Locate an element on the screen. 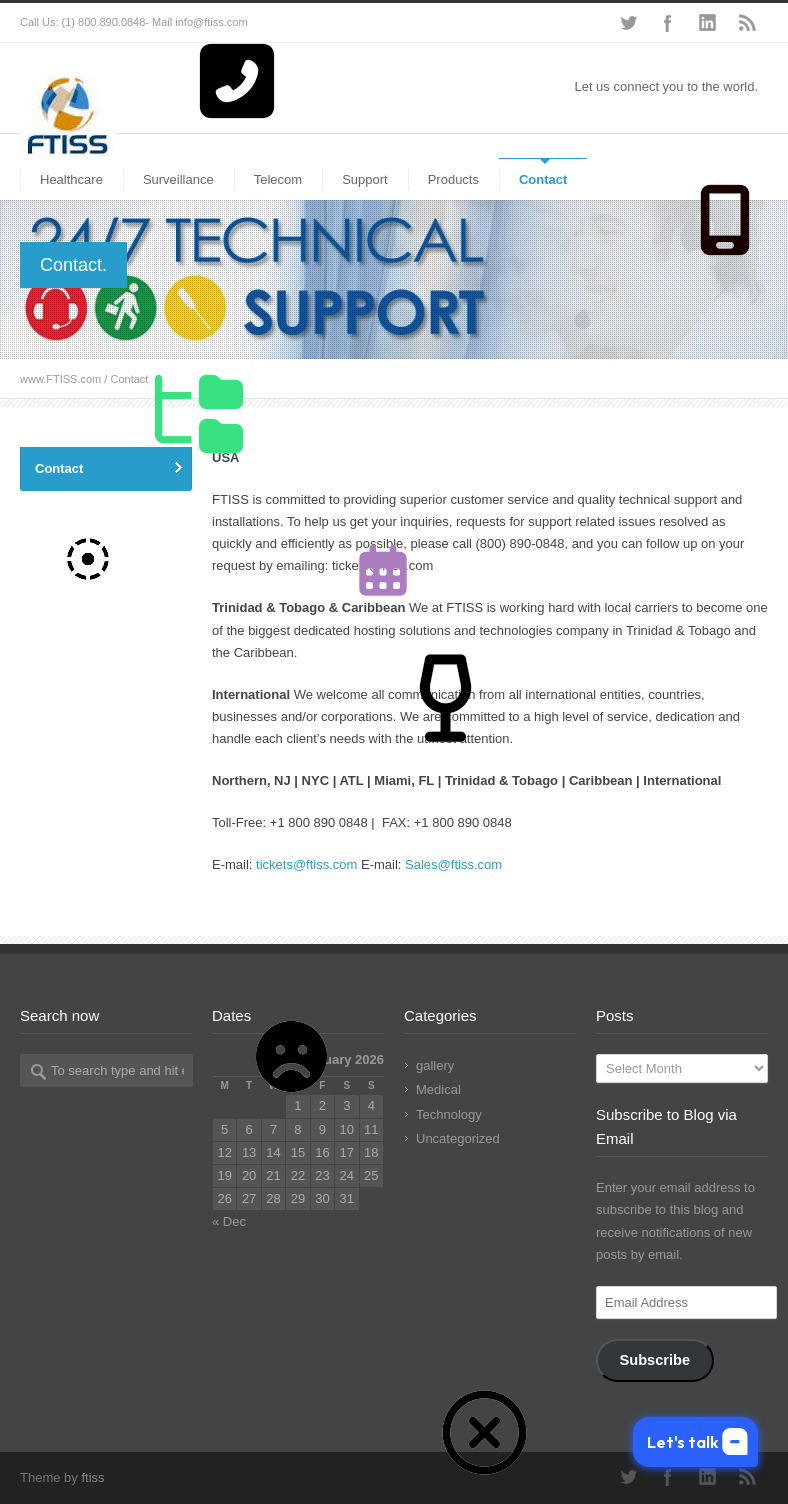  close or dismiss a dialog is located at coordinates (484, 1432).